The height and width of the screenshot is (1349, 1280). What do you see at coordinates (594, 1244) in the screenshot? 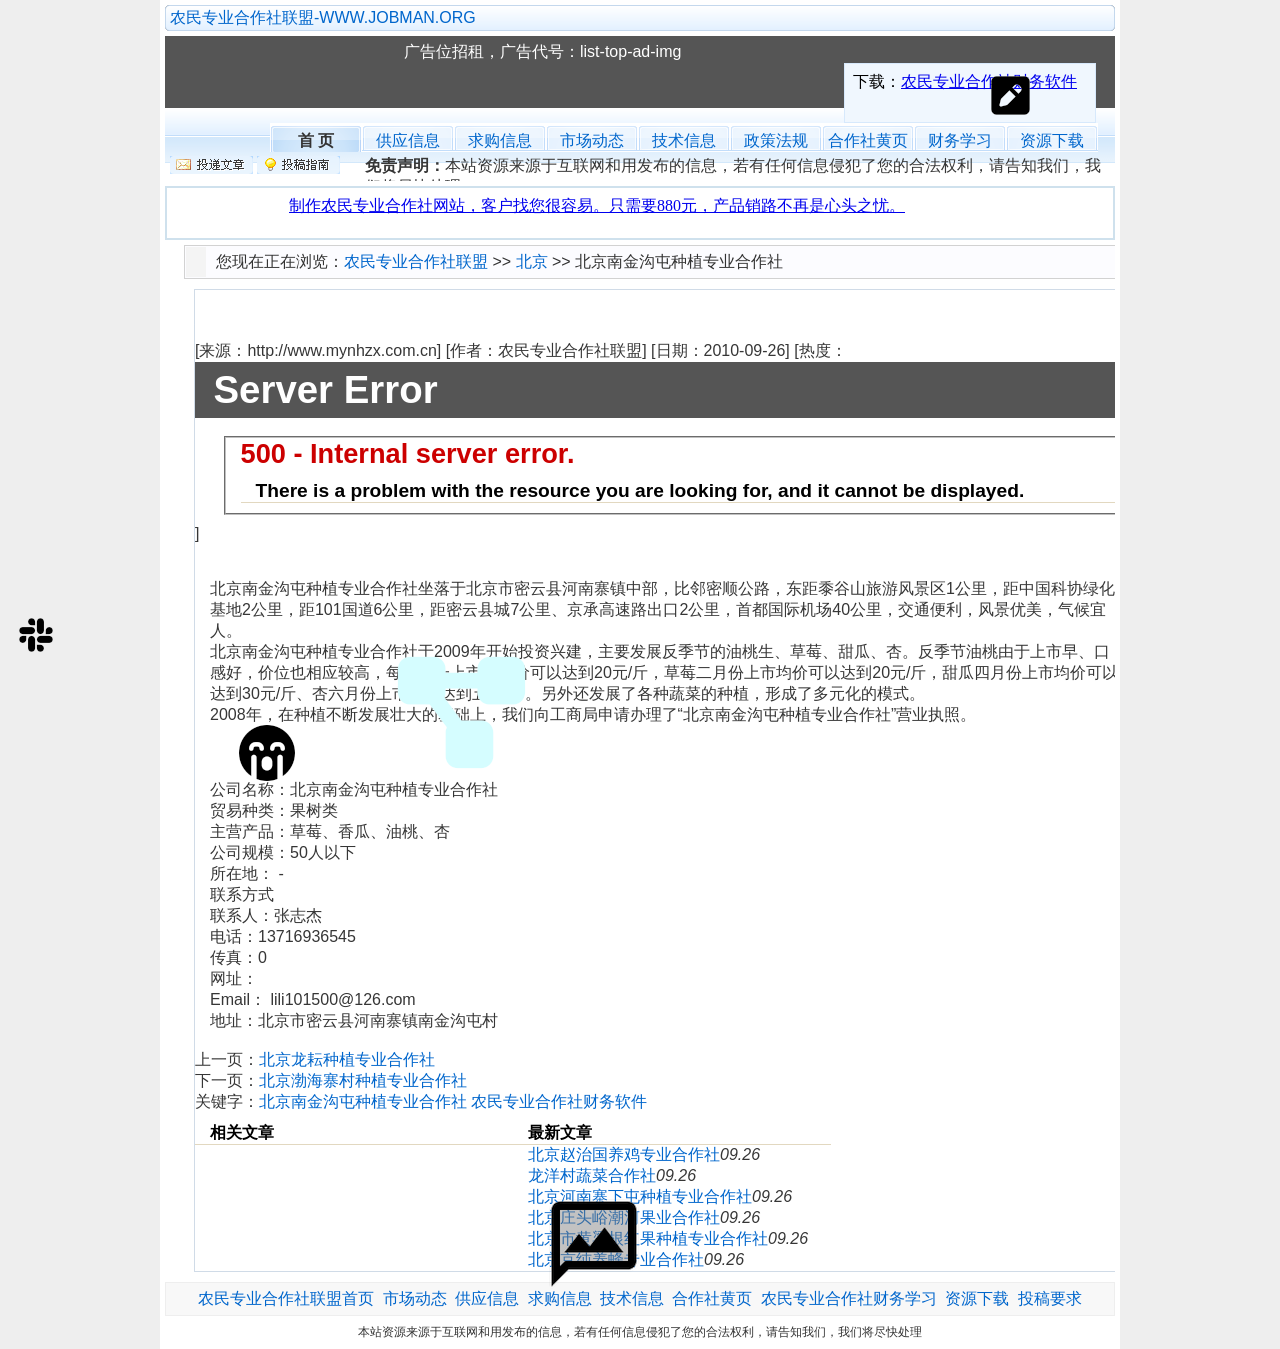
I see `send or receive a picture message (MMS)` at bounding box center [594, 1244].